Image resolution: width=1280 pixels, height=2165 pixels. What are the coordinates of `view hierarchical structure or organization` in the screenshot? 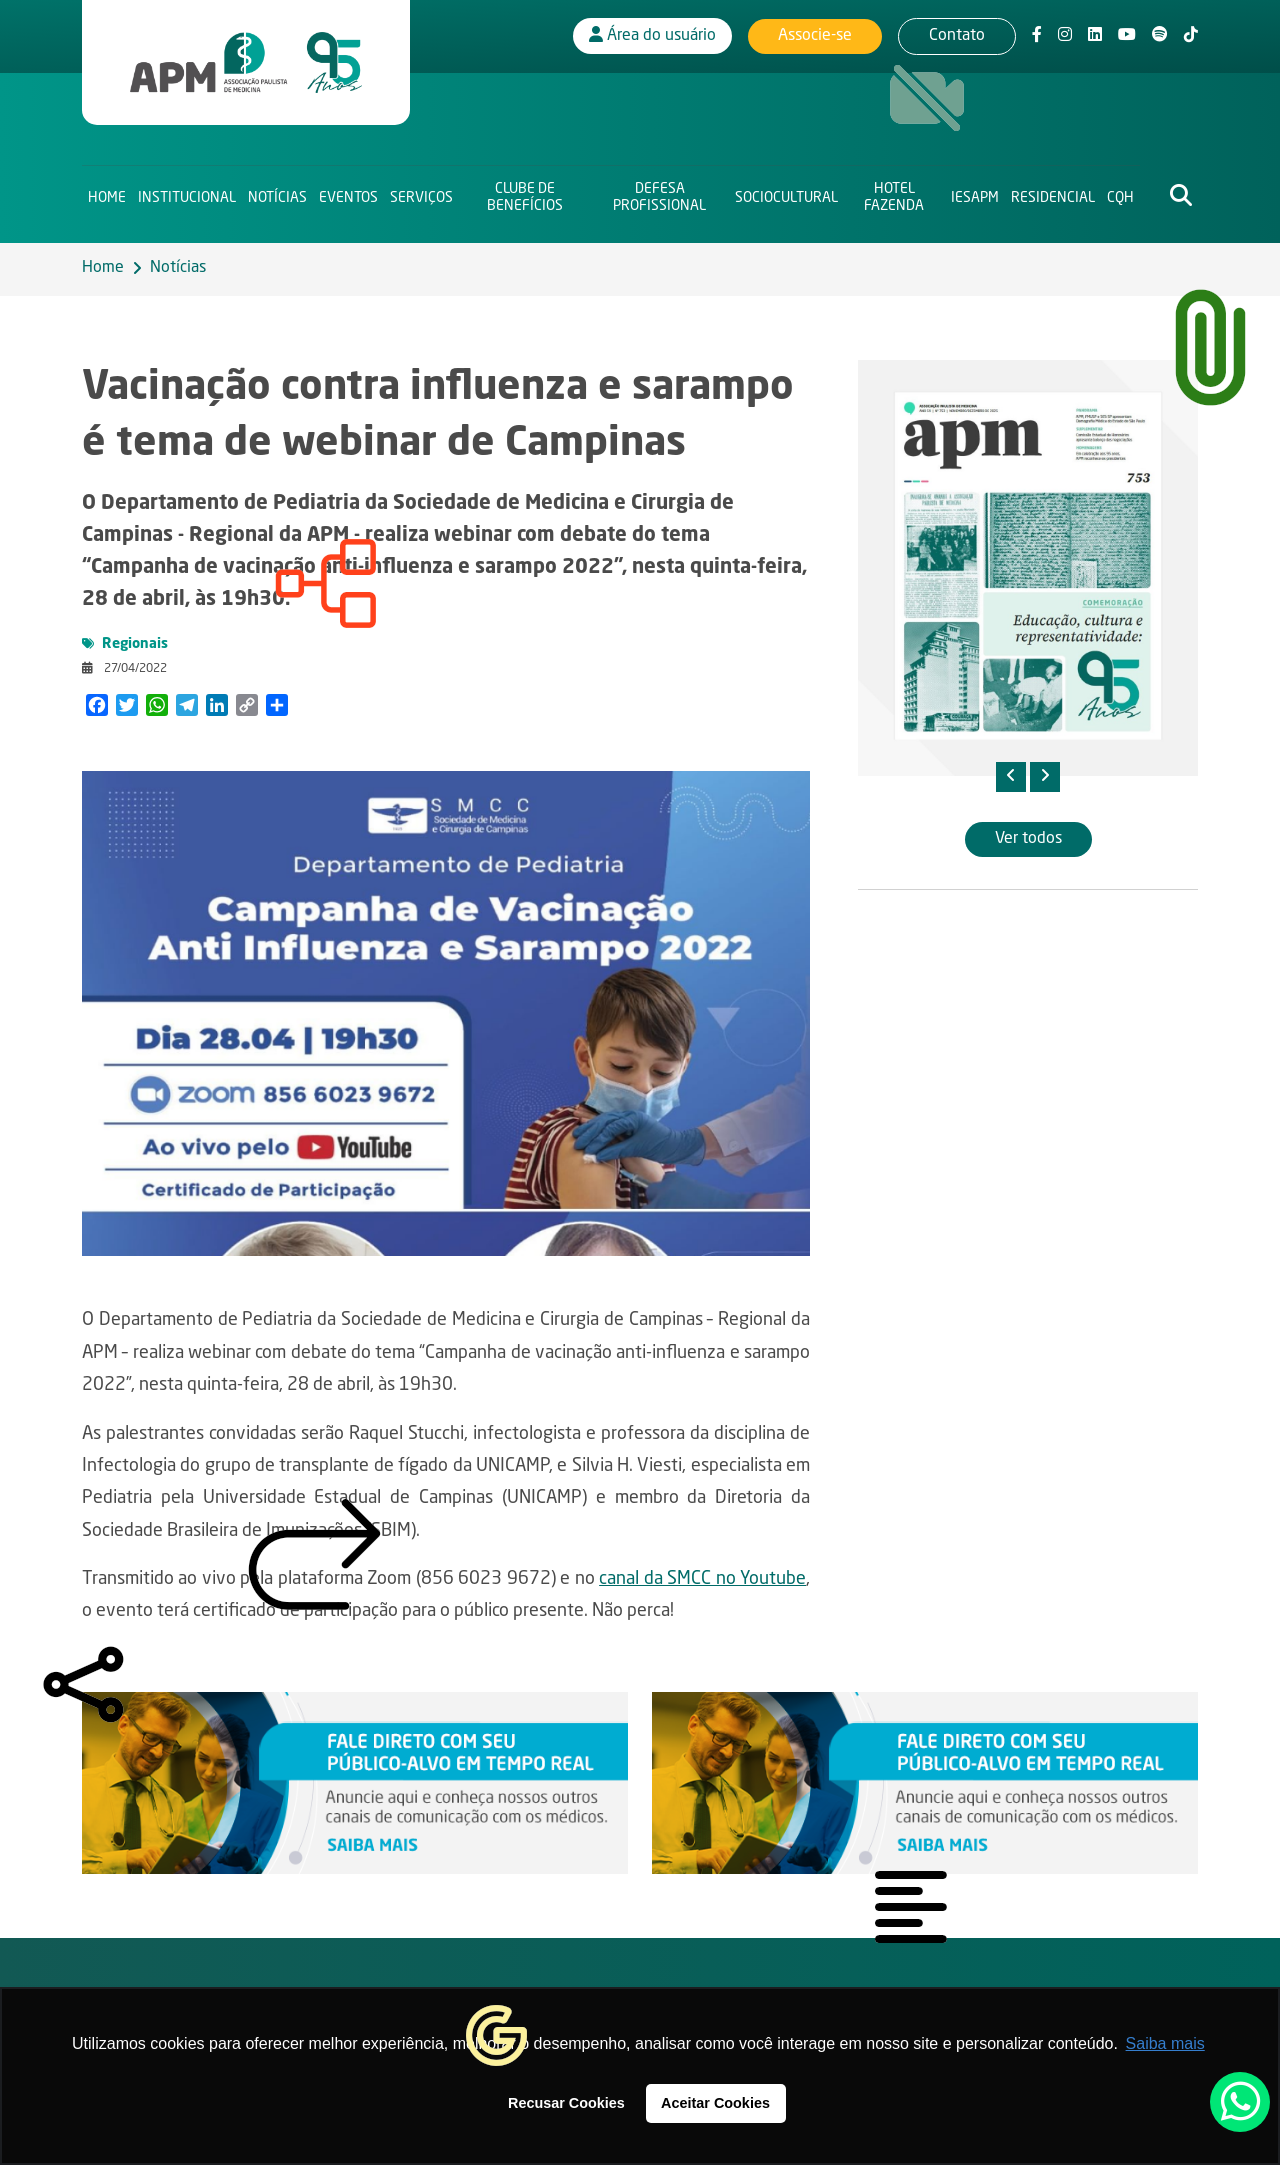 It's located at (331, 583).